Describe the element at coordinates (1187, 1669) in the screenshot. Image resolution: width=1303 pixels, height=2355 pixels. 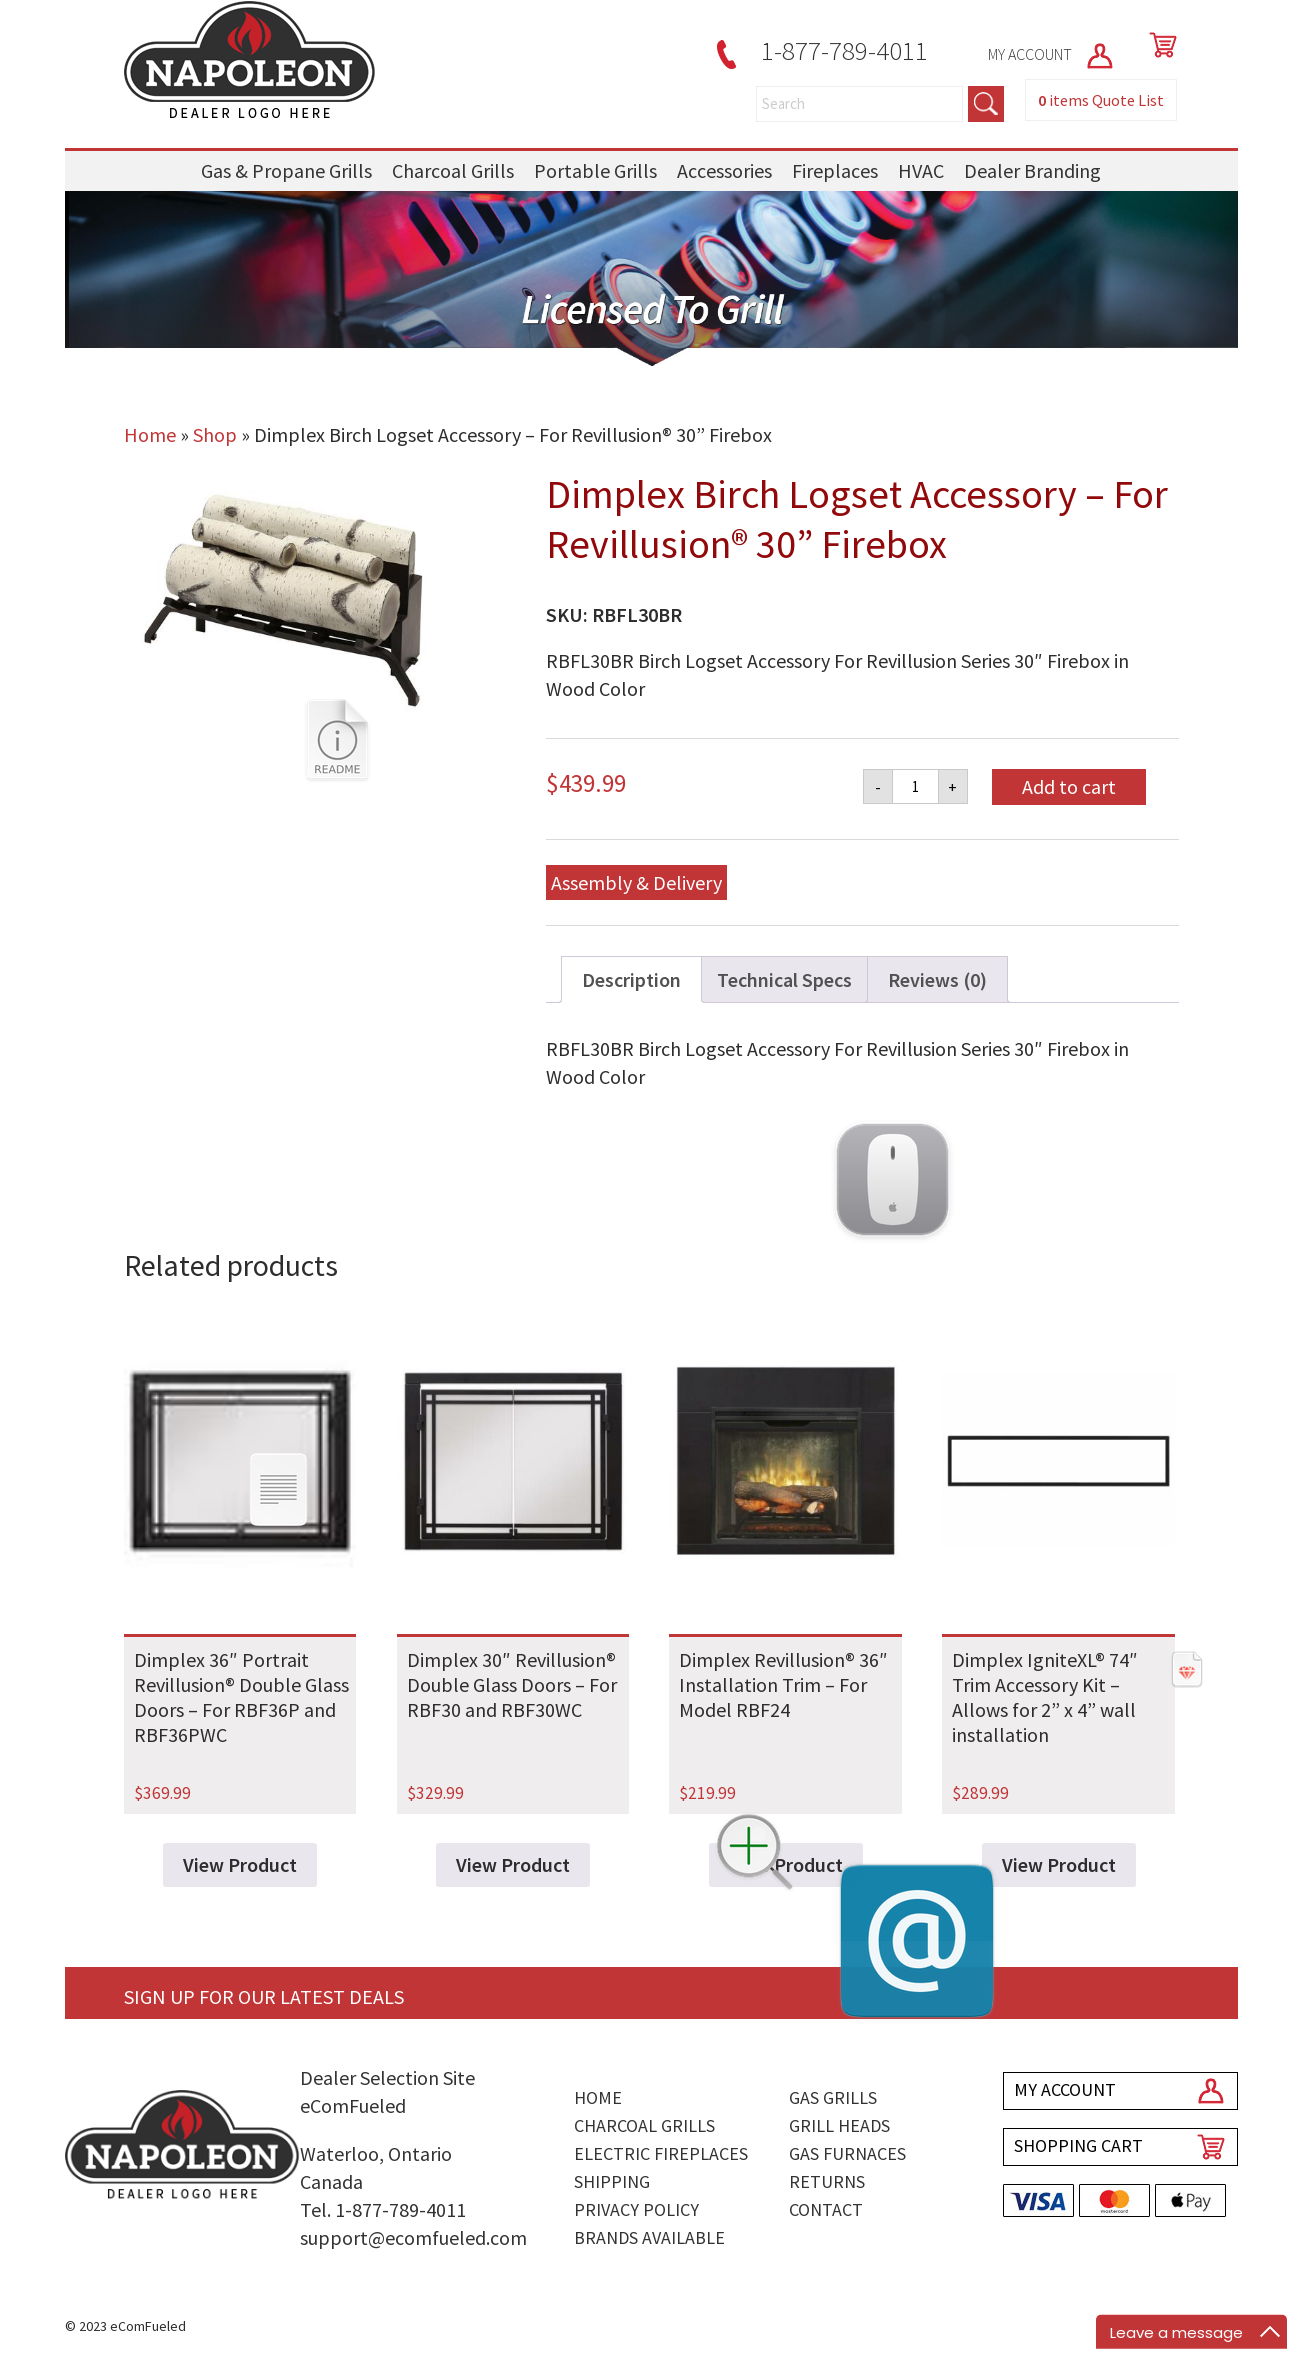
I see `ruby programming language source file` at that location.